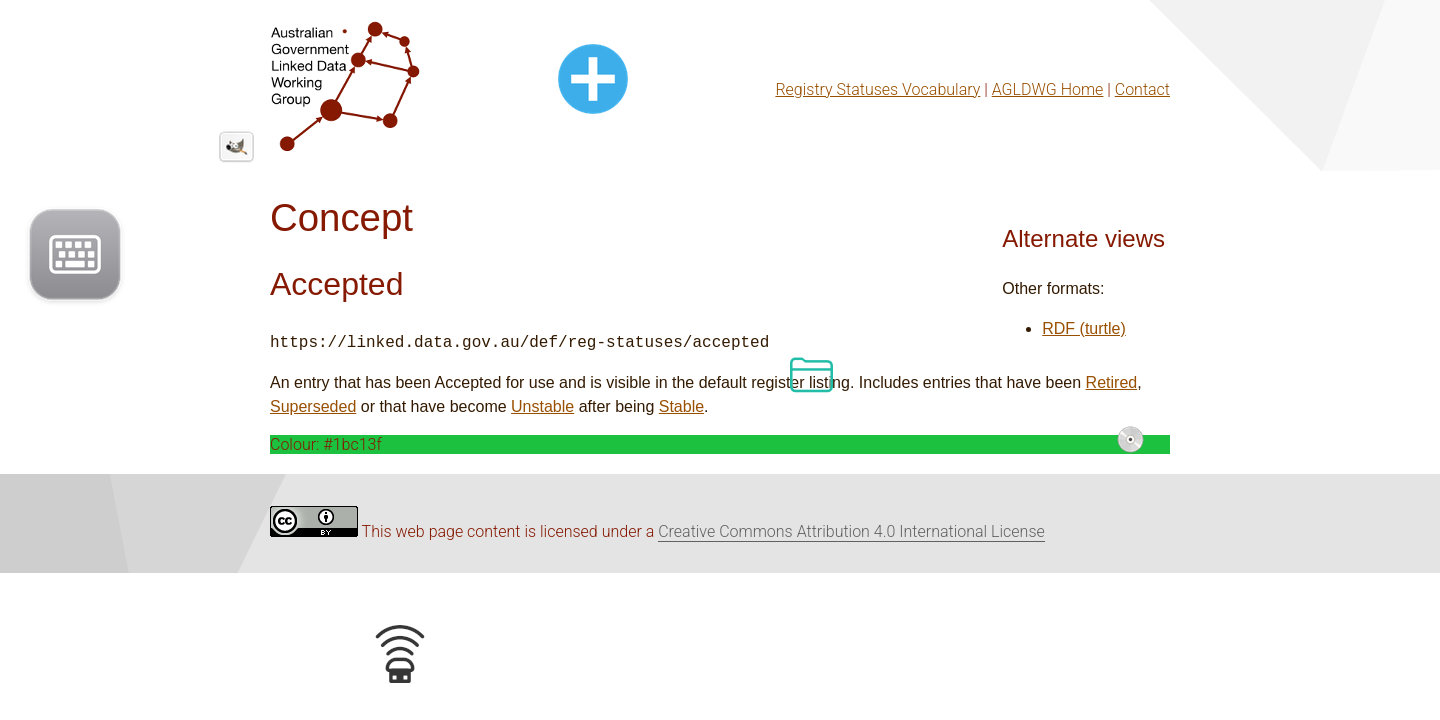 This screenshot has width=1440, height=720. What do you see at coordinates (75, 256) in the screenshot?
I see `open keyboard settings and preferences` at bounding box center [75, 256].